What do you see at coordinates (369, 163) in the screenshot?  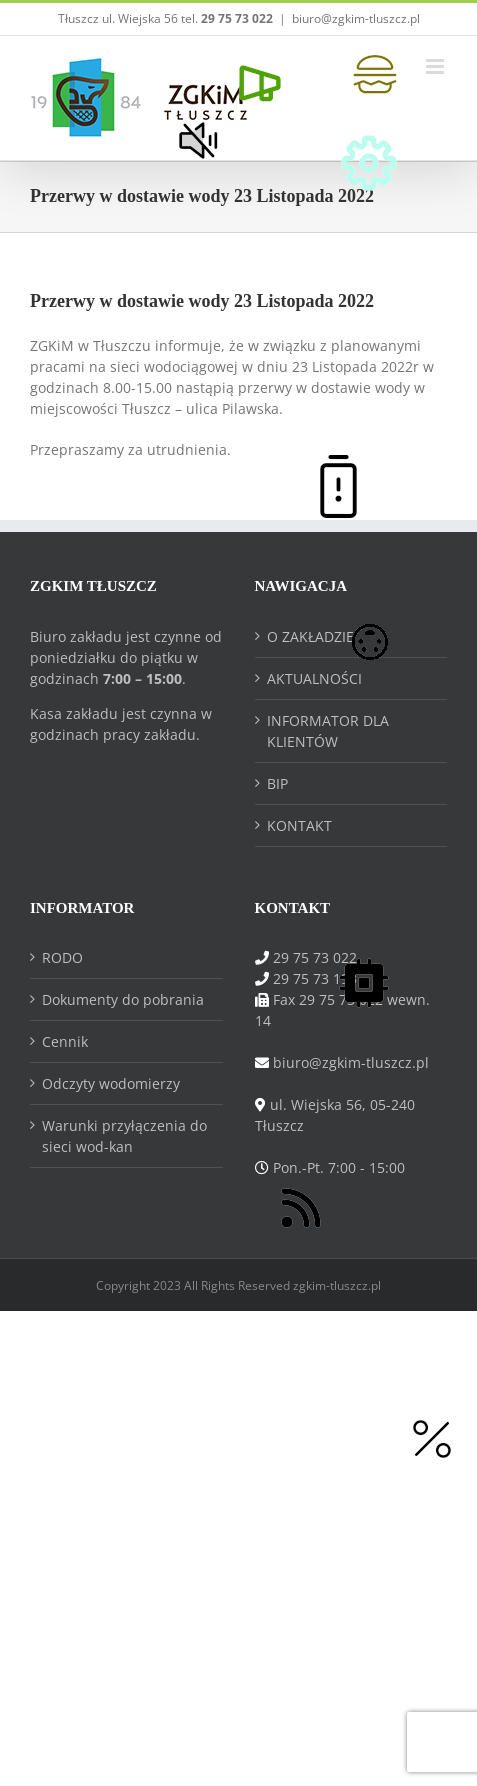 I see `access app settings` at bounding box center [369, 163].